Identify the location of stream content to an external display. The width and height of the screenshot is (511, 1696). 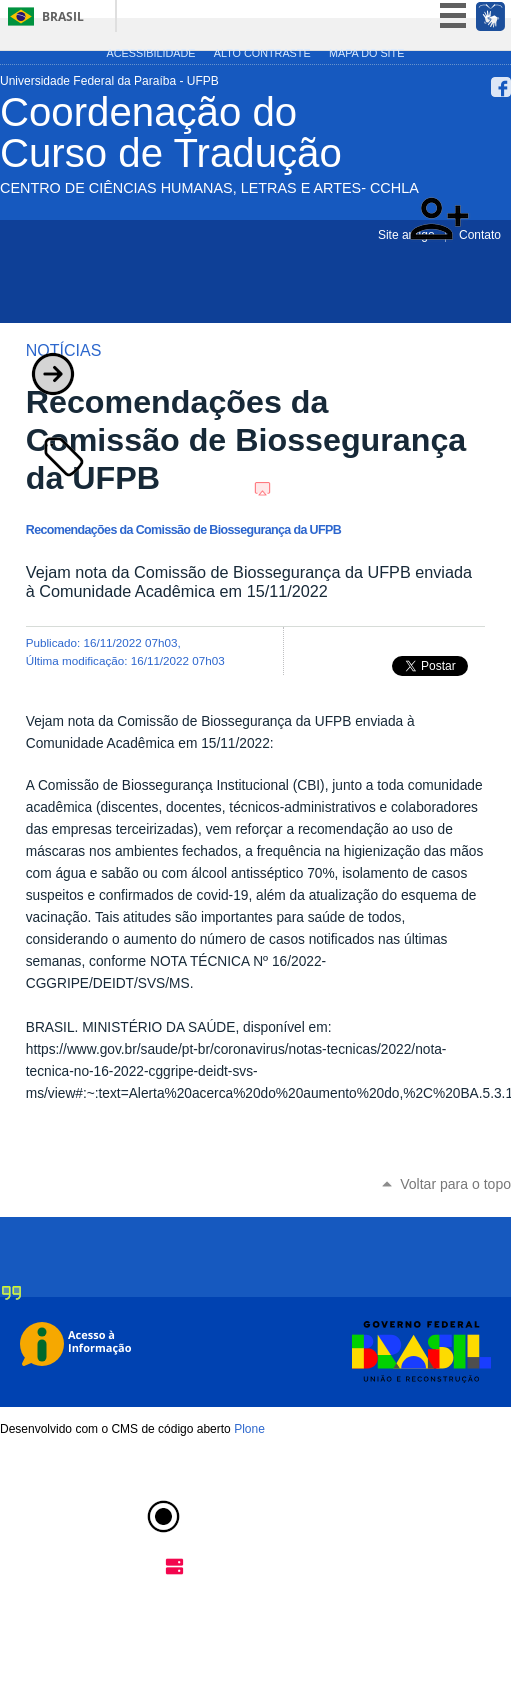
(262, 488).